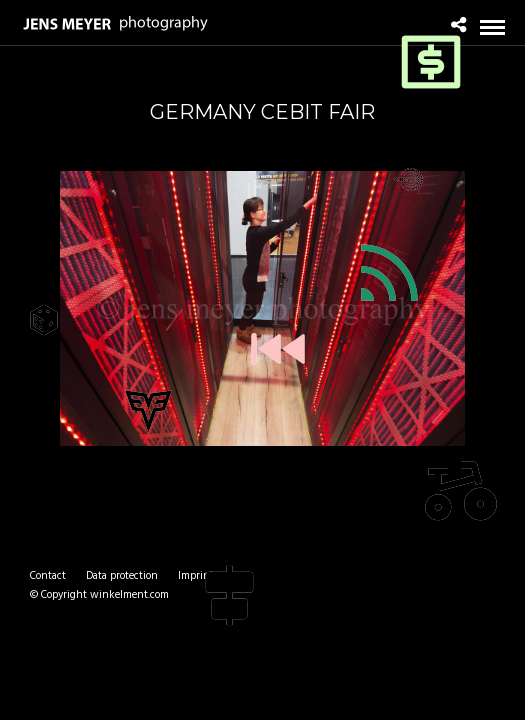 This screenshot has height=720, width=525. What do you see at coordinates (431, 62) in the screenshot?
I see `view financial transactions or payment details` at bounding box center [431, 62].